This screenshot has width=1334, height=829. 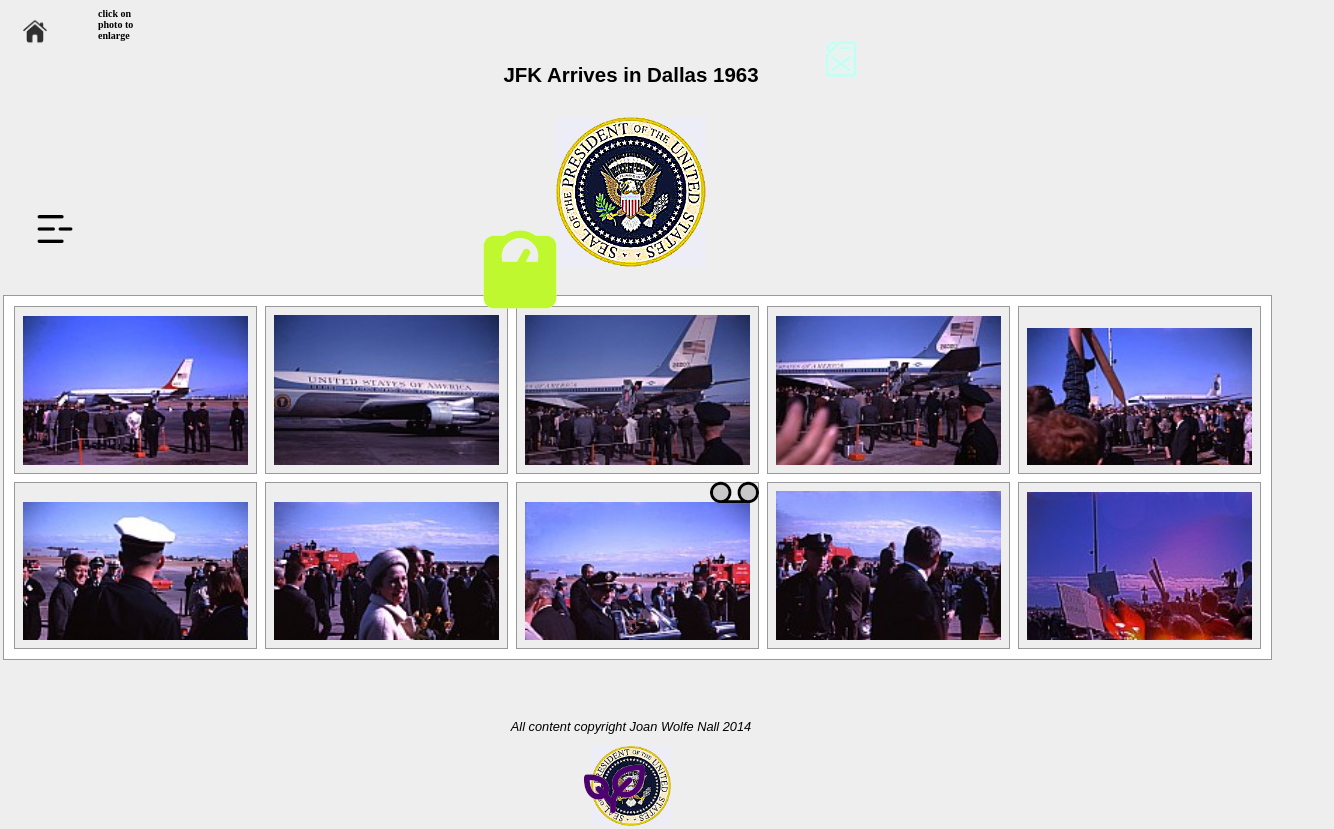 What do you see at coordinates (520, 272) in the screenshot?
I see `view weight or mass measurement` at bounding box center [520, 272].